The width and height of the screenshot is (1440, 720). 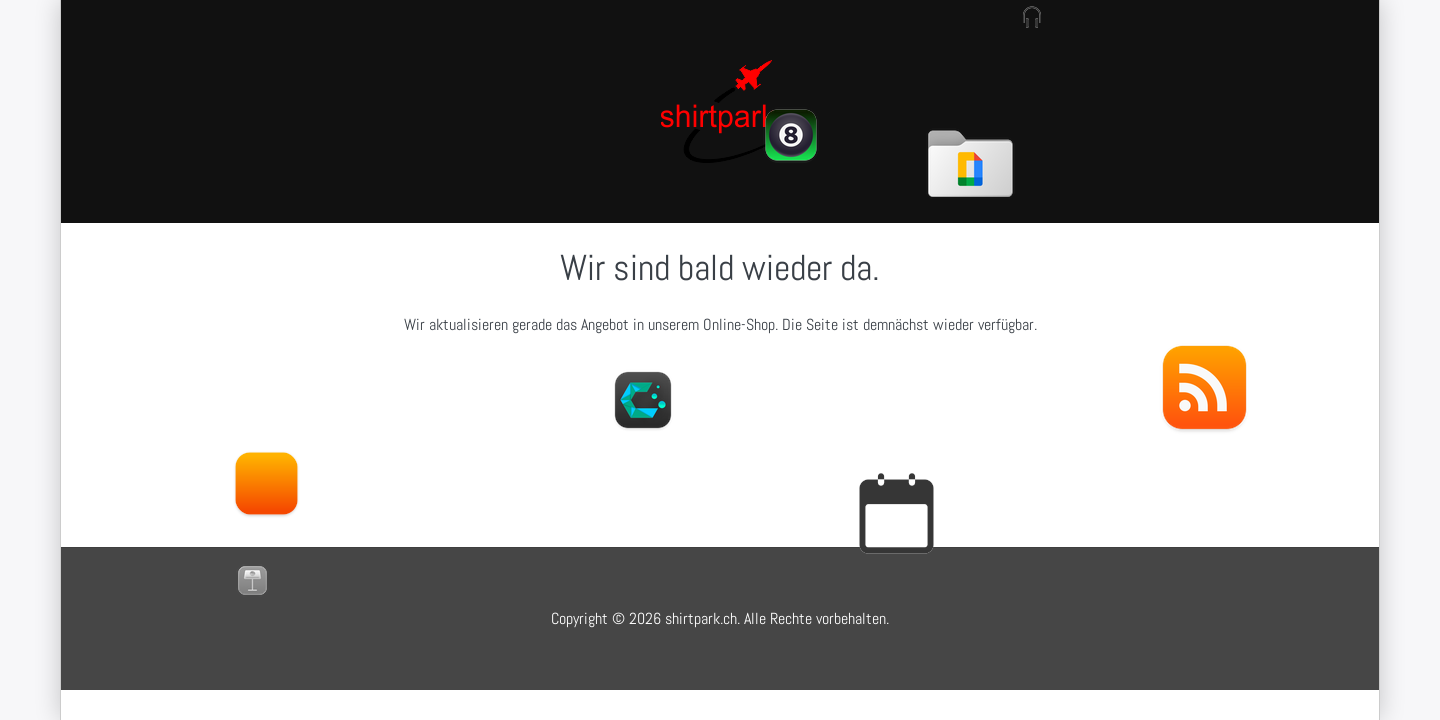 What do you see at coordinates (791, 135) in the screenshot?
I see `open clairvoyant magic 8-ball fortune telling app` at bounding box center [791, 135].